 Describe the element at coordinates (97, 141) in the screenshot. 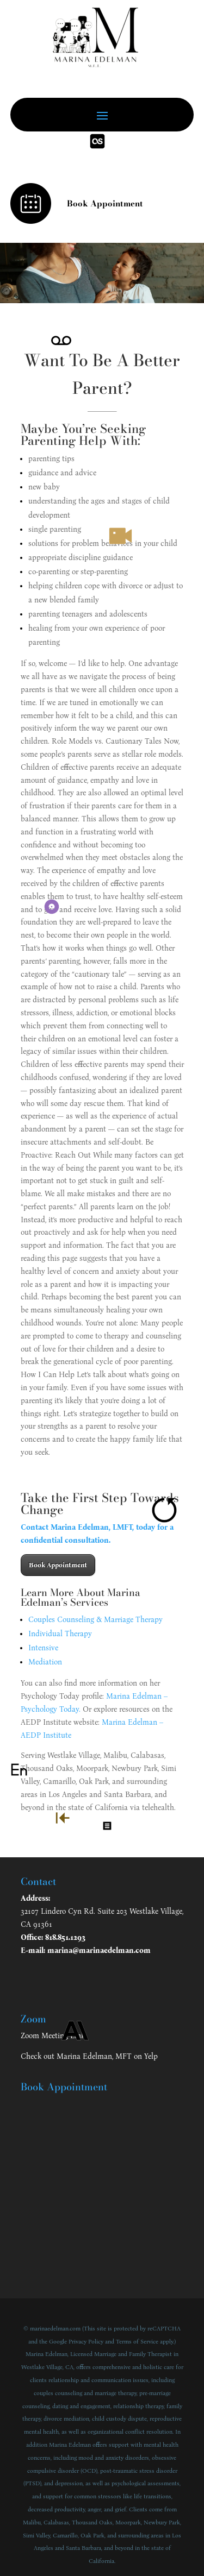

I see `open Last.fm app or profile` at that location.